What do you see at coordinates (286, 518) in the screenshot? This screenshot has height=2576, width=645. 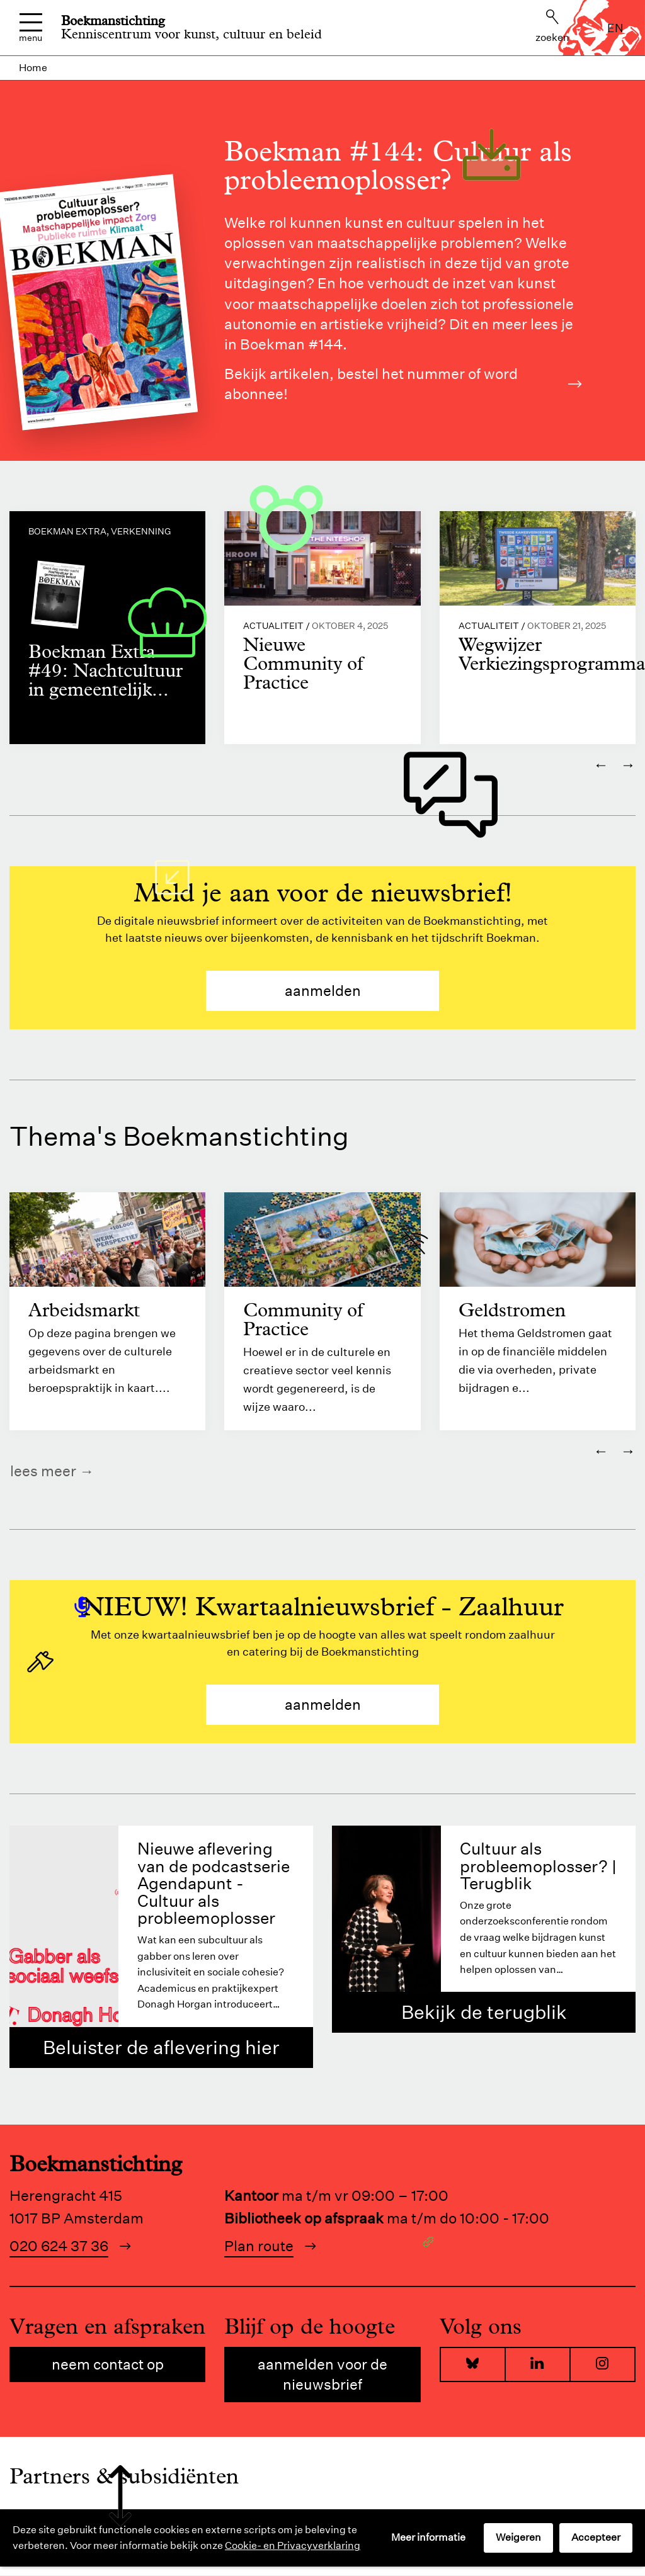 I see `access disney-related content or apps` at bounding box center [286, 518].